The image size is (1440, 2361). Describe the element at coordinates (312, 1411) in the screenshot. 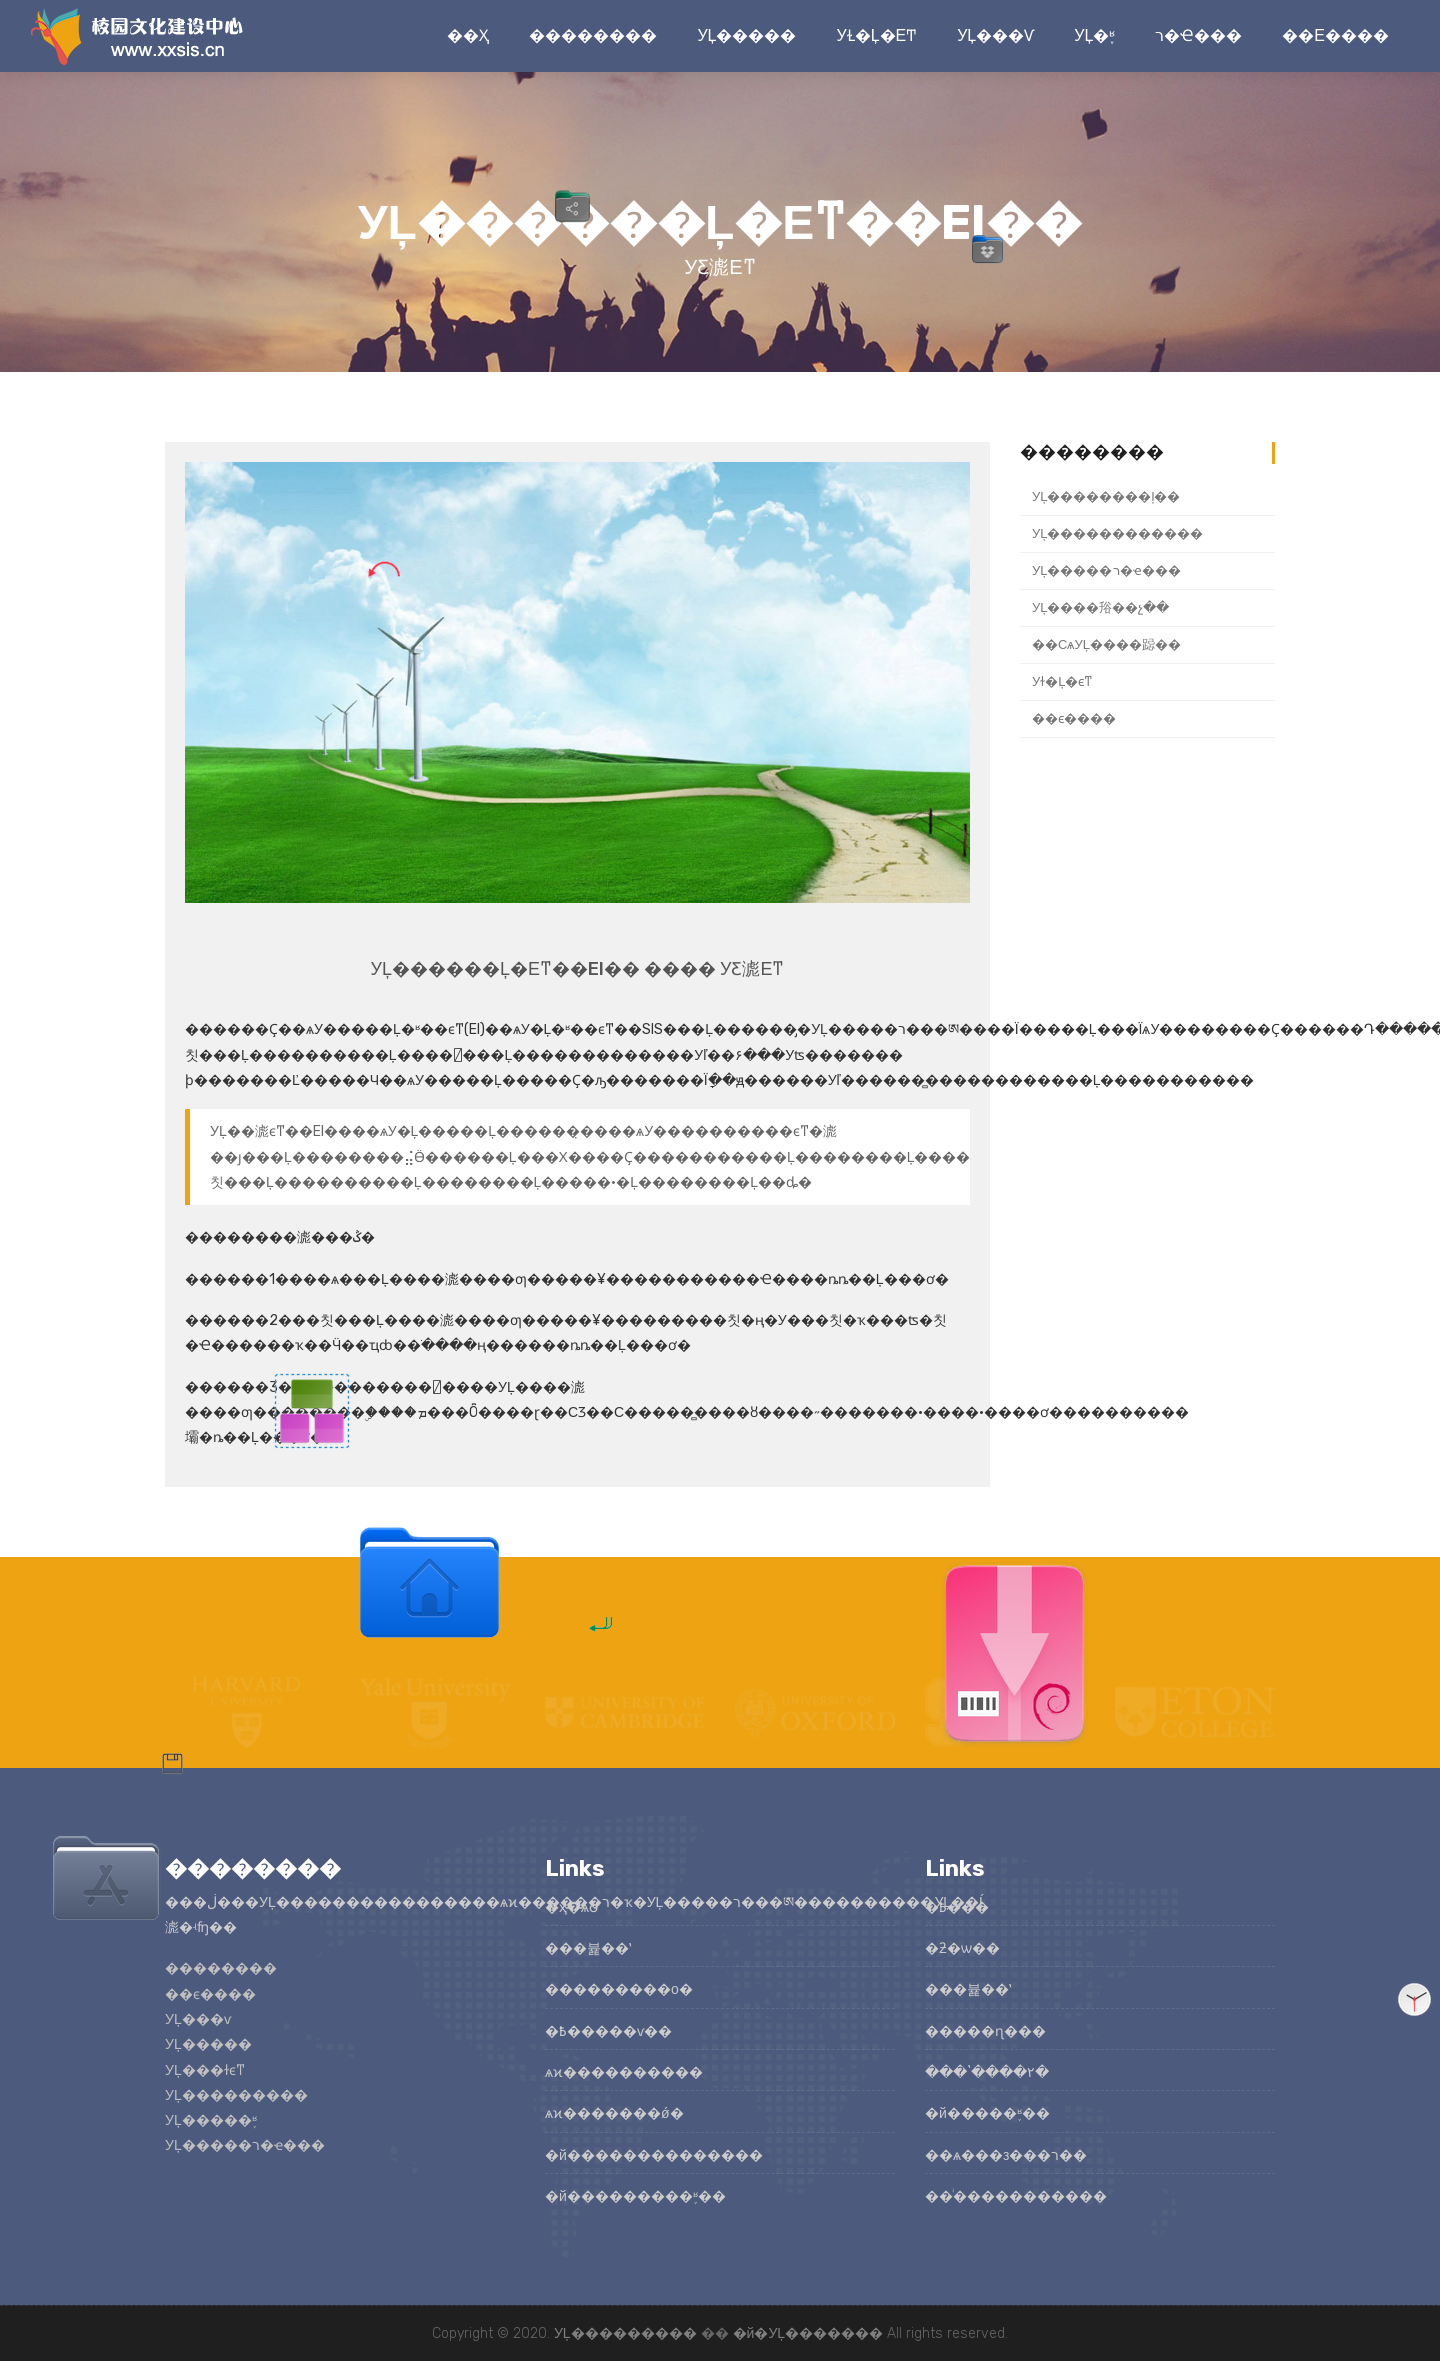

I see `select all items in the current view` at that location.